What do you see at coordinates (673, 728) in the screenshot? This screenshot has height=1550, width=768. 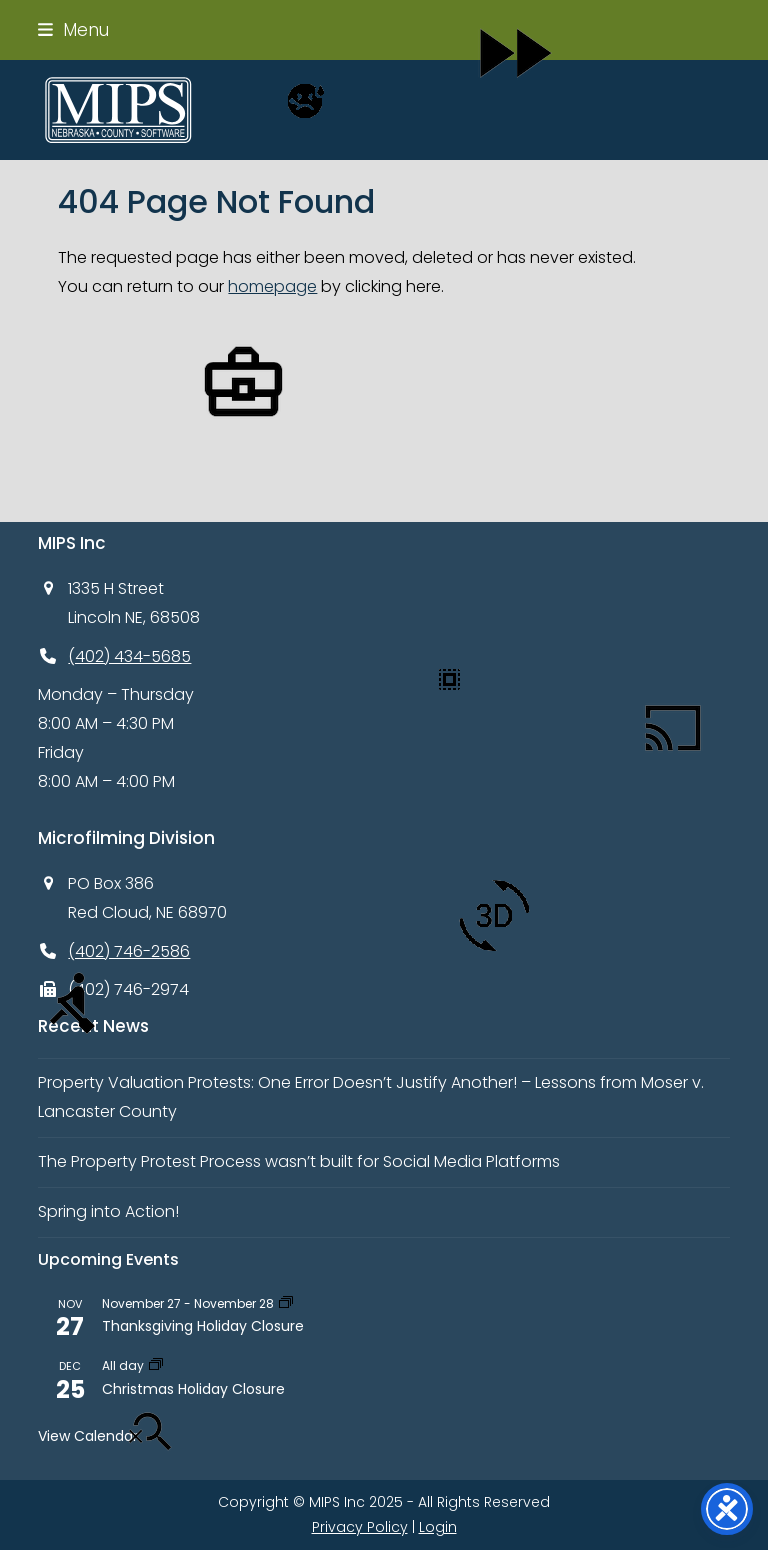 I see `cast to a nearby device` at bounding box center [673, 728].